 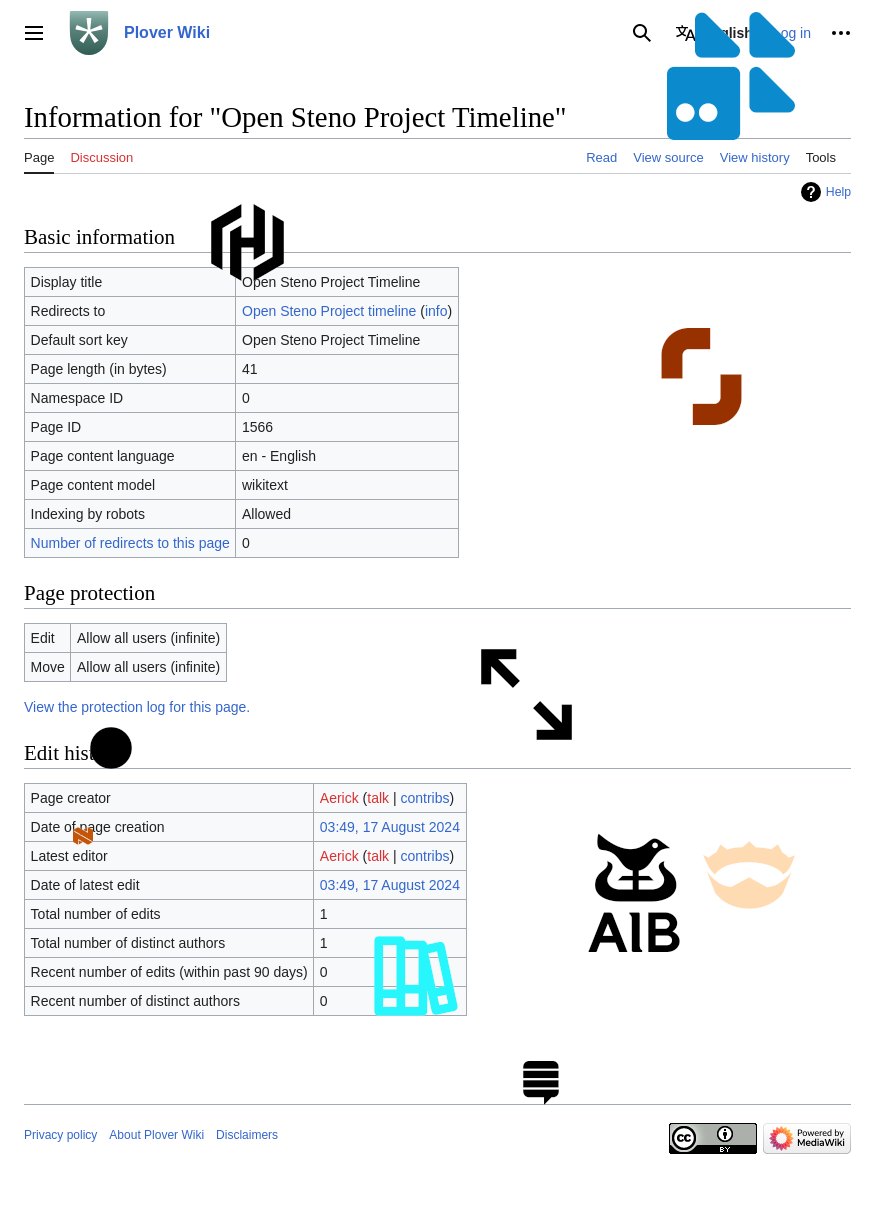 I want to click on open the Firefish app, so click(x=731, y=76).